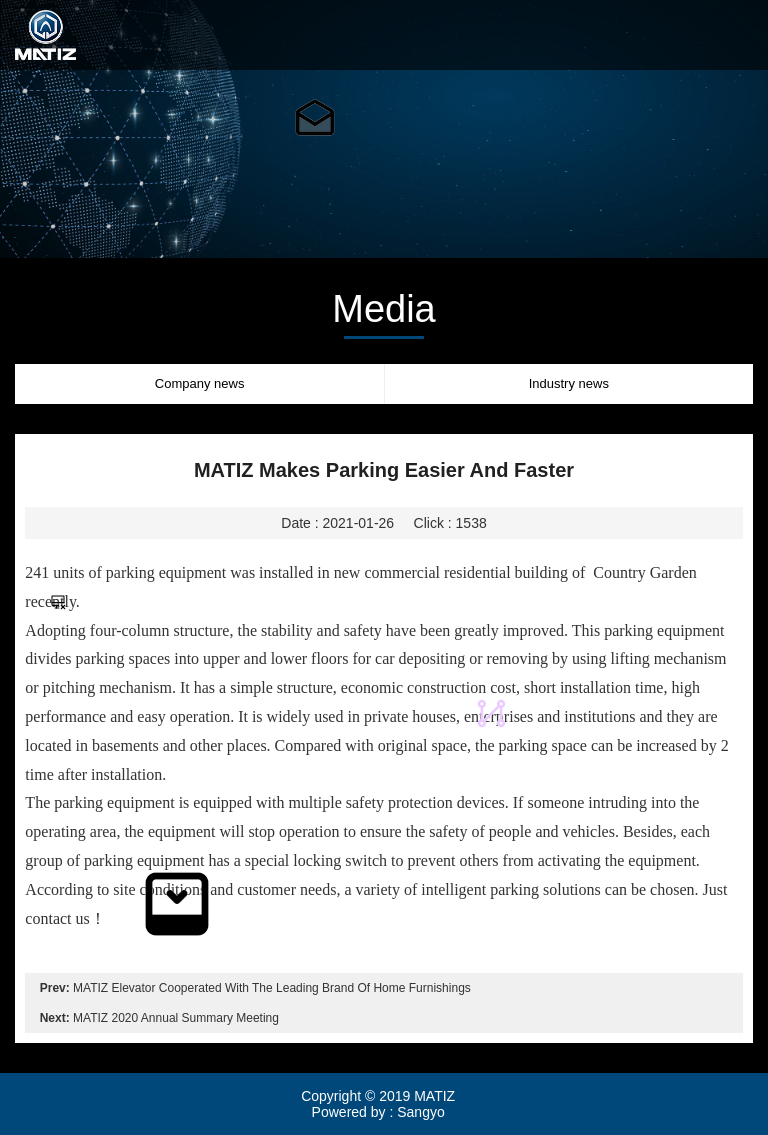 This screenshot has width=768, height=1135. I want to click on connect nodes or data points, so click(491, 713).